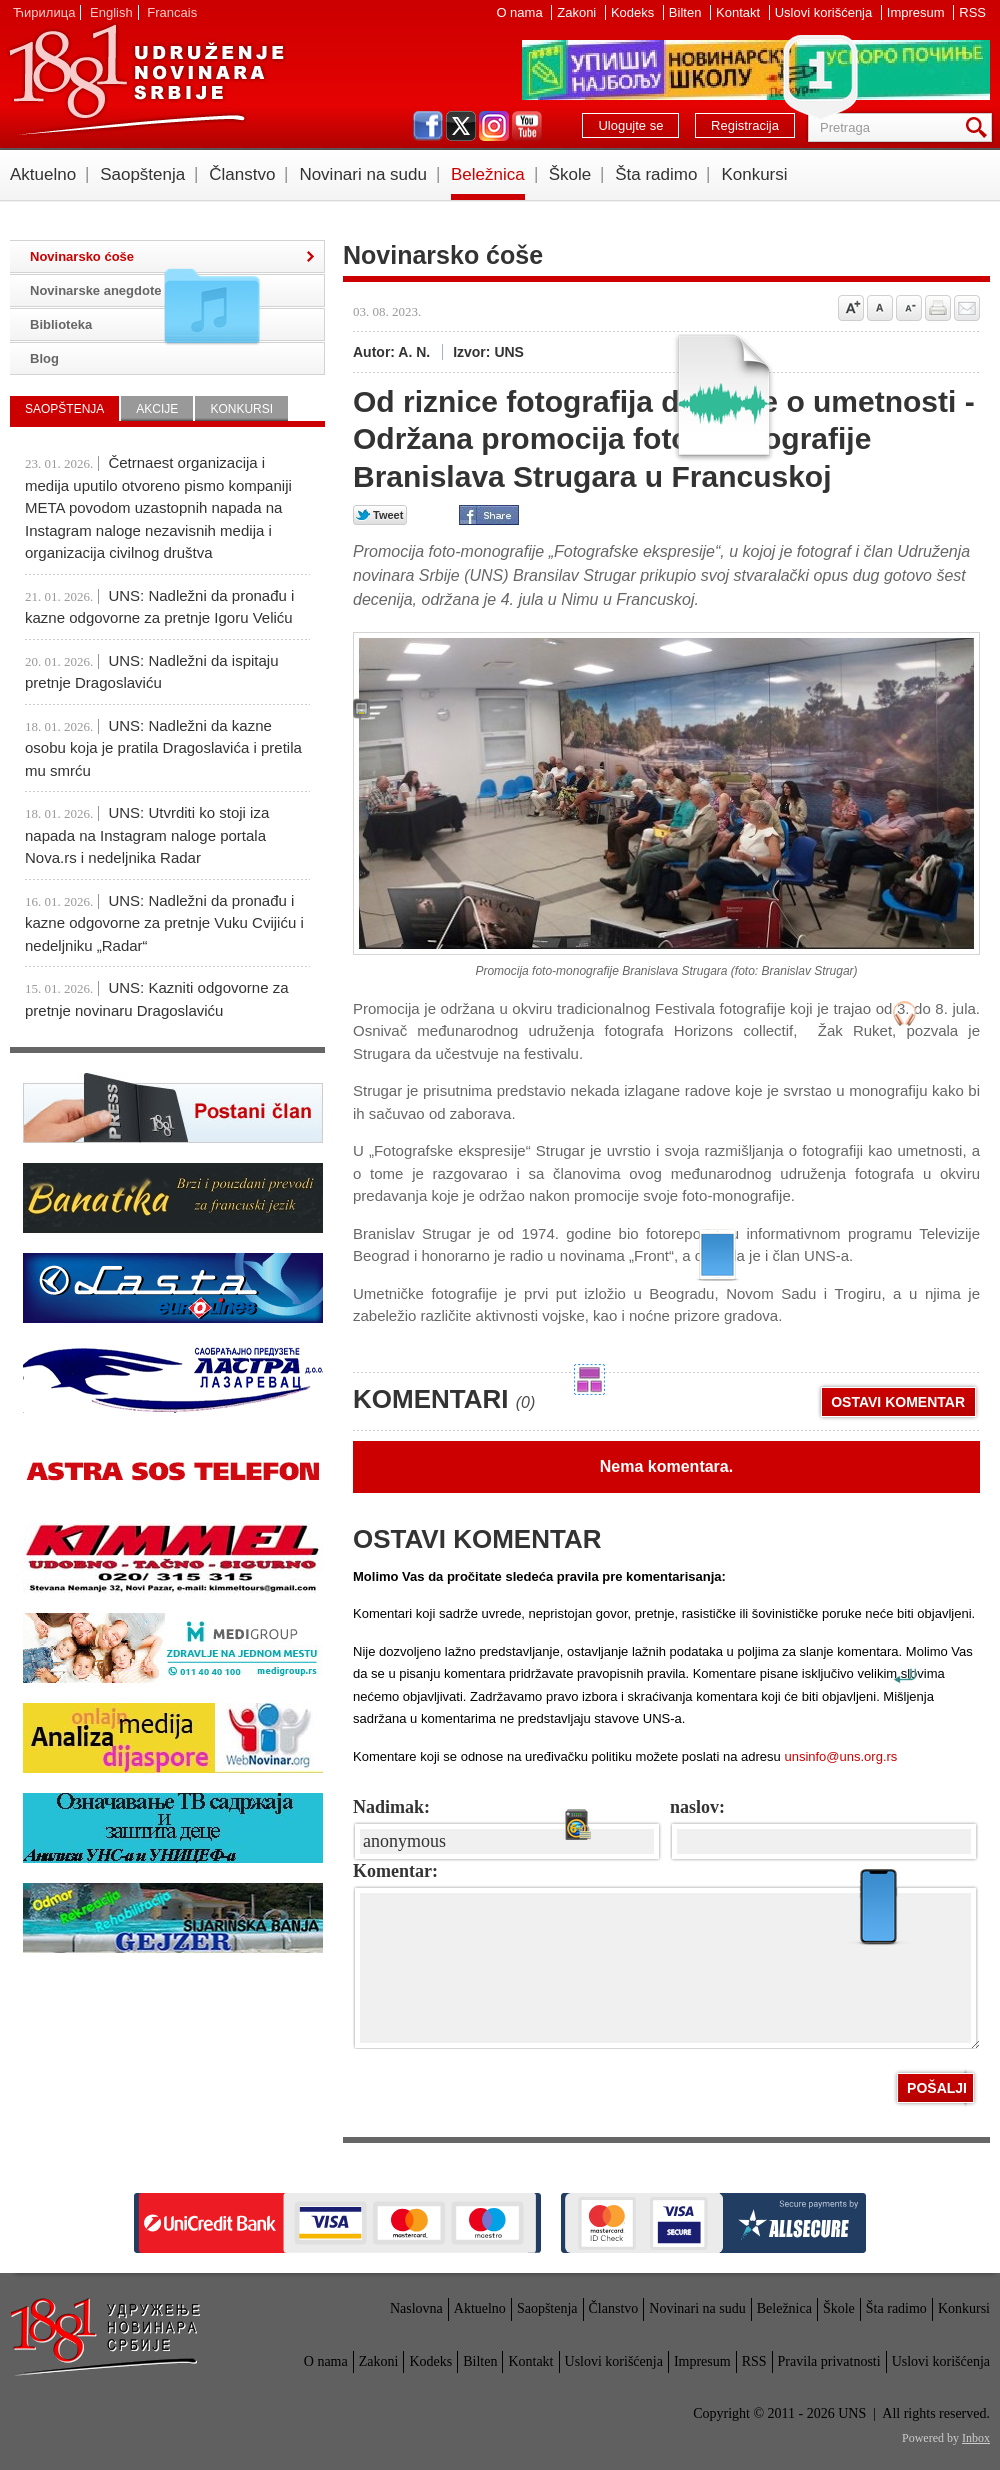 The width and height of the screenshot is (1000, 2470). What do you see at coordinates (904, 1013) in the screenshot?
I see `airpods max headphones in orange color variant` at bounding box center [904, 1013].